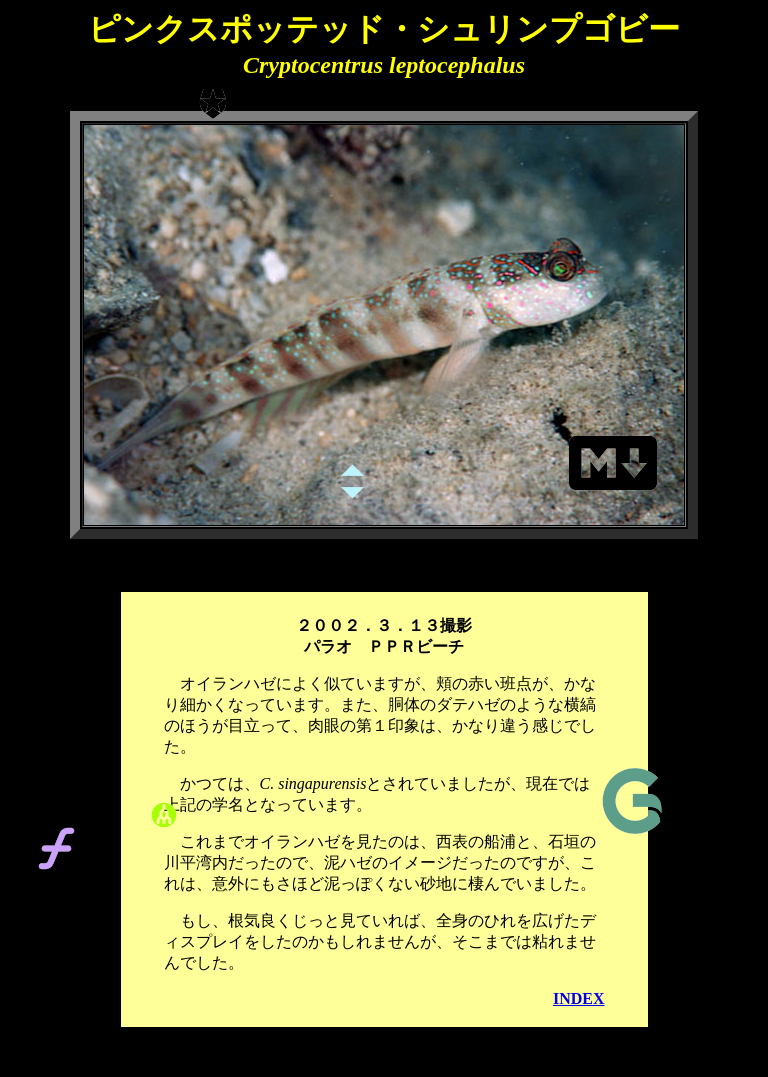 The height and width of the screenshot is (1077, 768). I want to click on Auth0 identity and authentication service logo, so click(213, 104).